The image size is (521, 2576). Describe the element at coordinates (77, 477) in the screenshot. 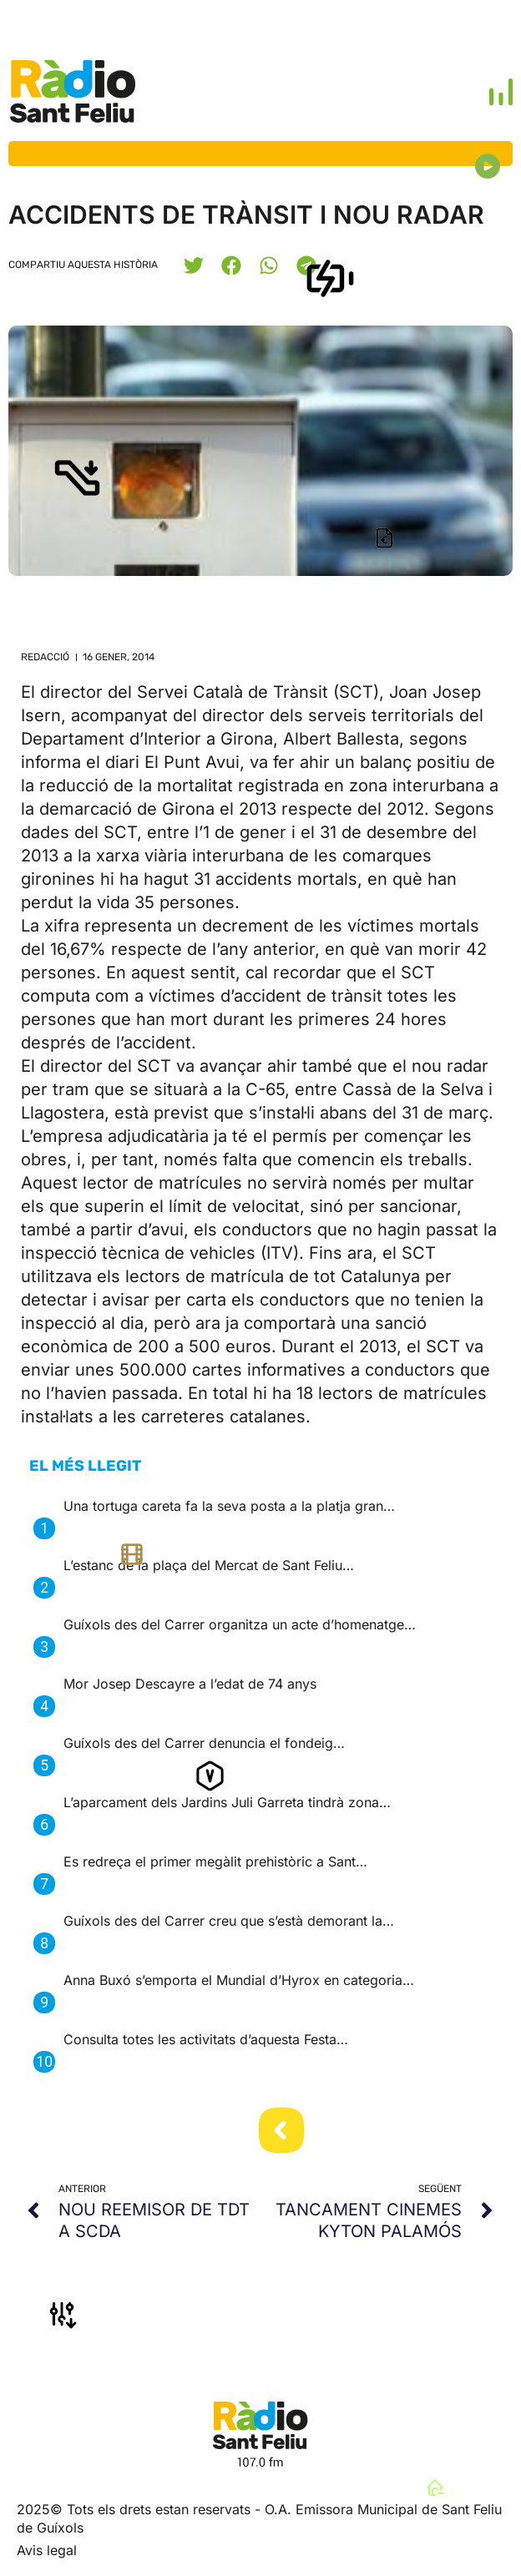

I see `indicates escalator going down` at that location.